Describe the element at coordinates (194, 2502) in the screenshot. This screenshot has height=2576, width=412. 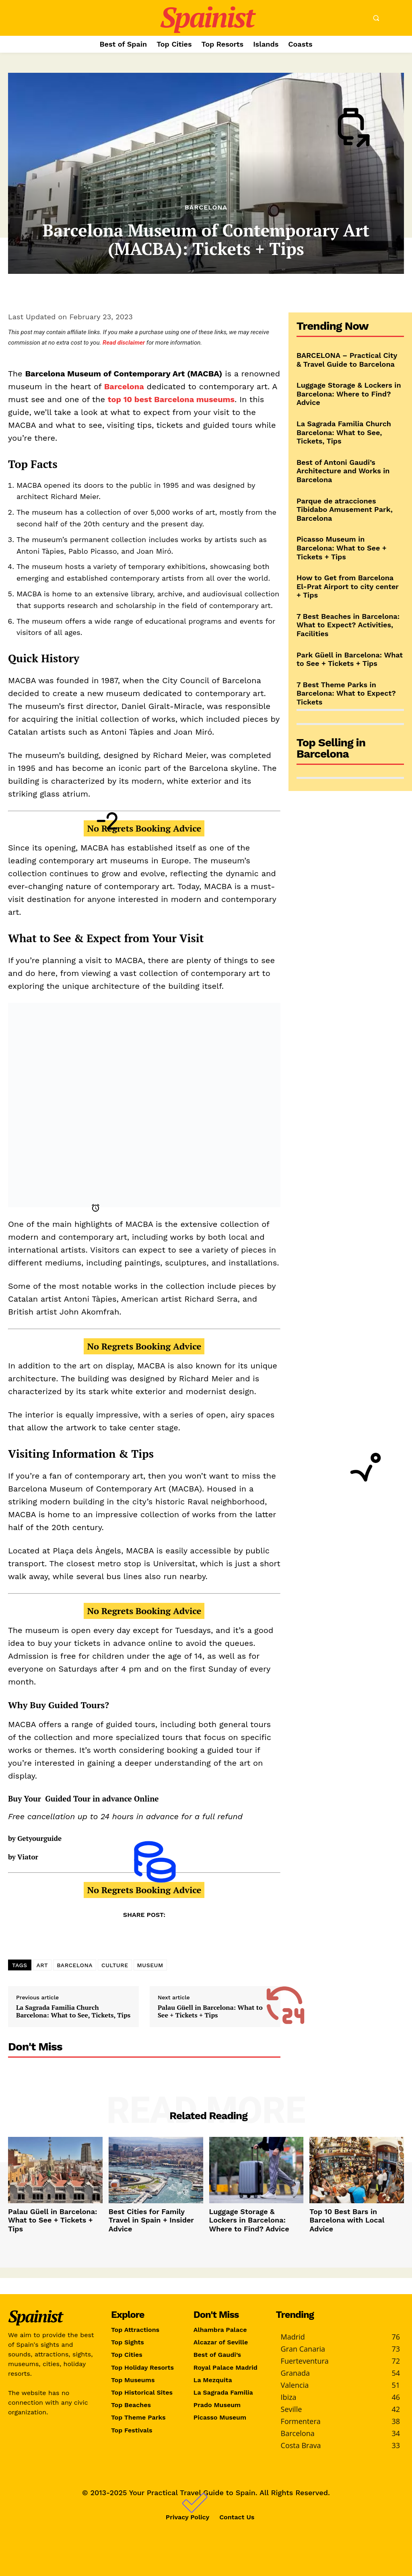
I see `confirm or submit an action` at that location.